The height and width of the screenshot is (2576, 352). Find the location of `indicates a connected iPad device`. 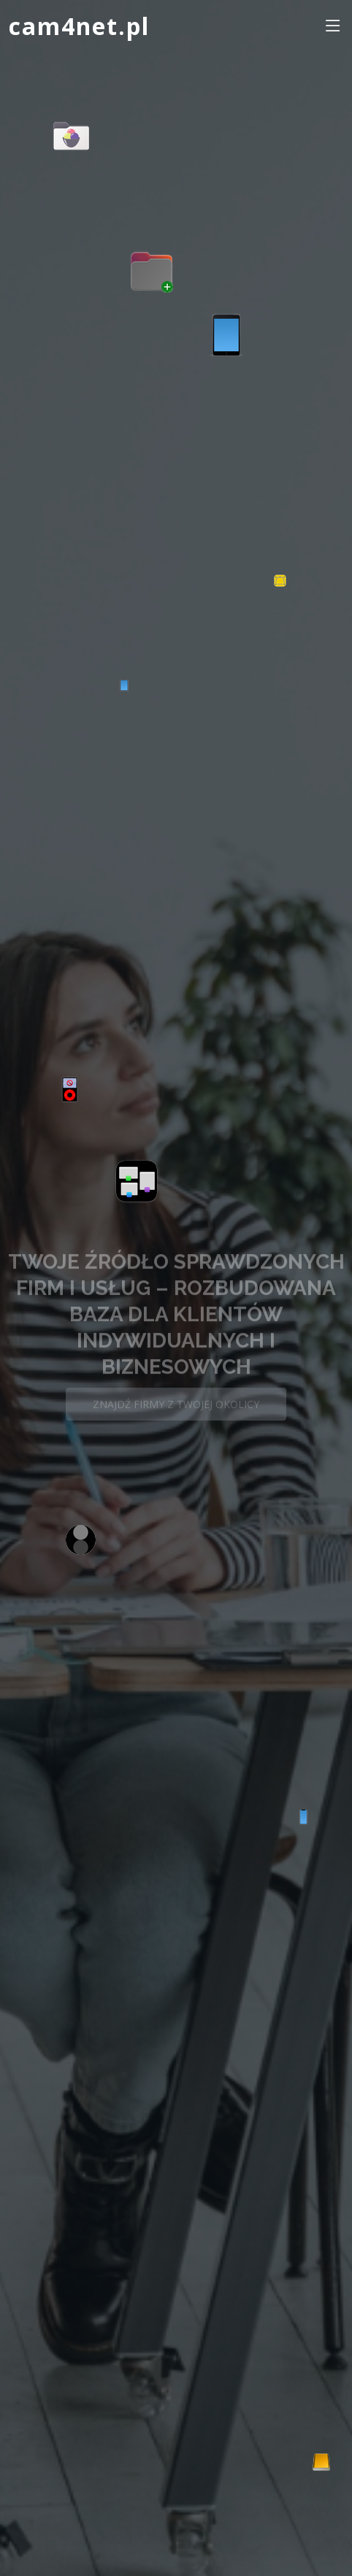

indicates a connected iPad device is located at coordinates (124, 685).